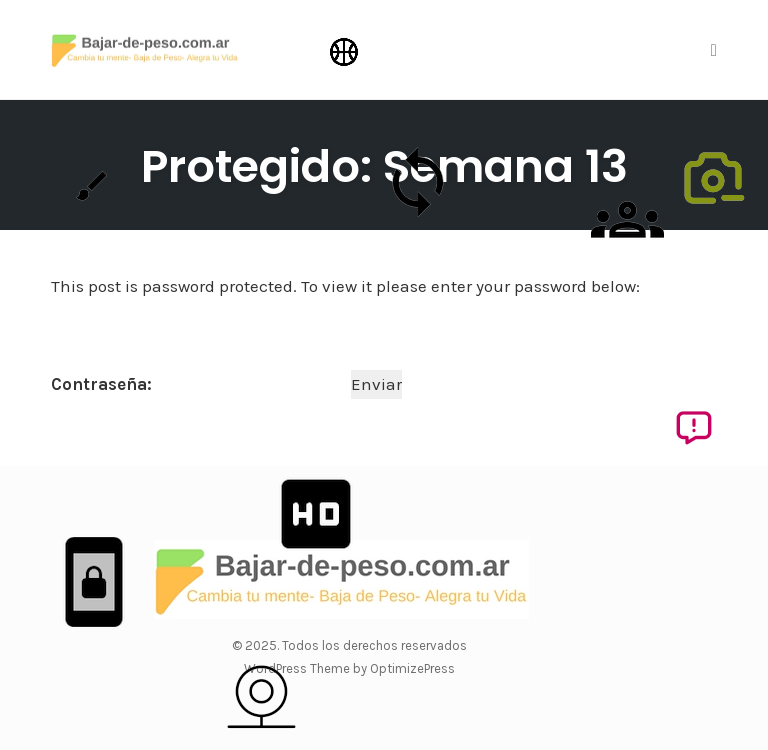 Image resolution: width=768 pixels, height=750 pixels. What do you see at coordinates (316, 514) in the screenshot?
I see `indicates high definition video quality available` at bounding box center [316, 514].